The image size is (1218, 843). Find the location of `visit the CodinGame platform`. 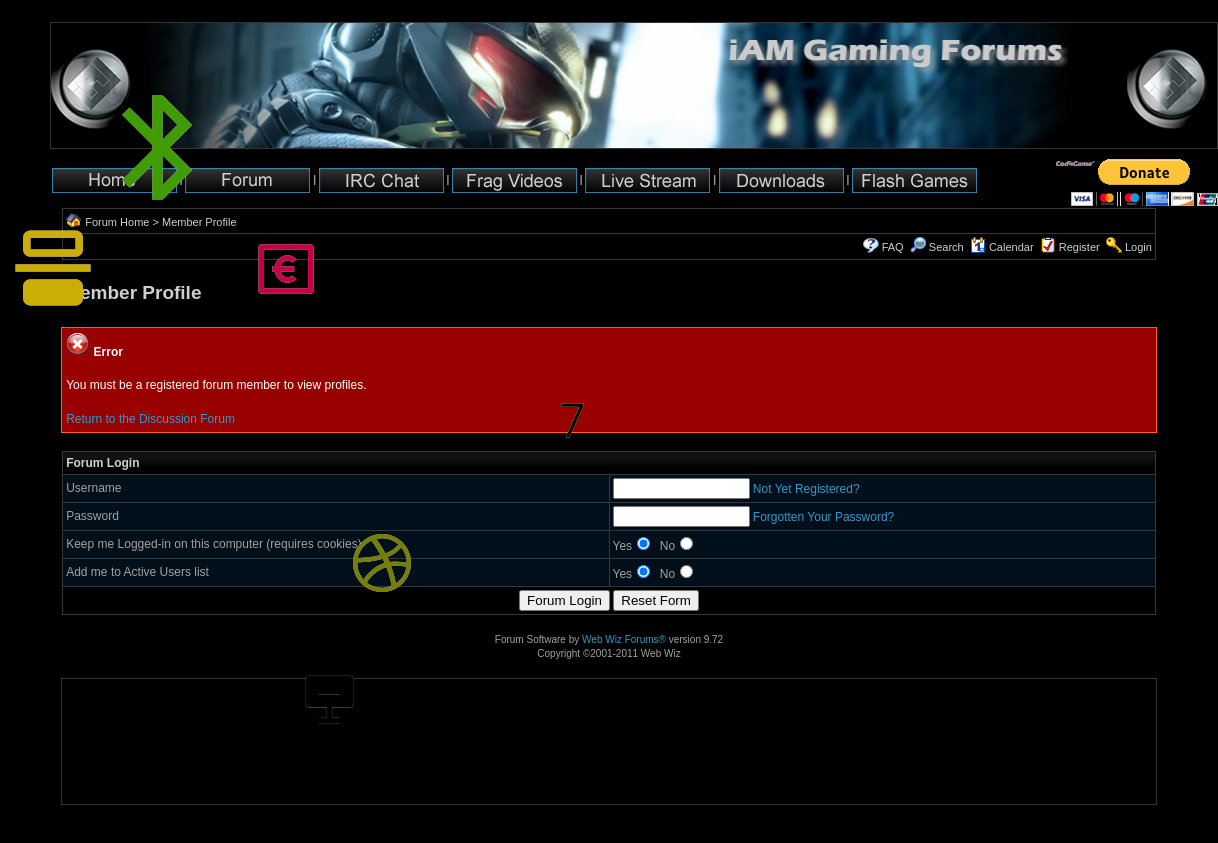

visit the CodinGame platform is located at coordinates (1075, 163).